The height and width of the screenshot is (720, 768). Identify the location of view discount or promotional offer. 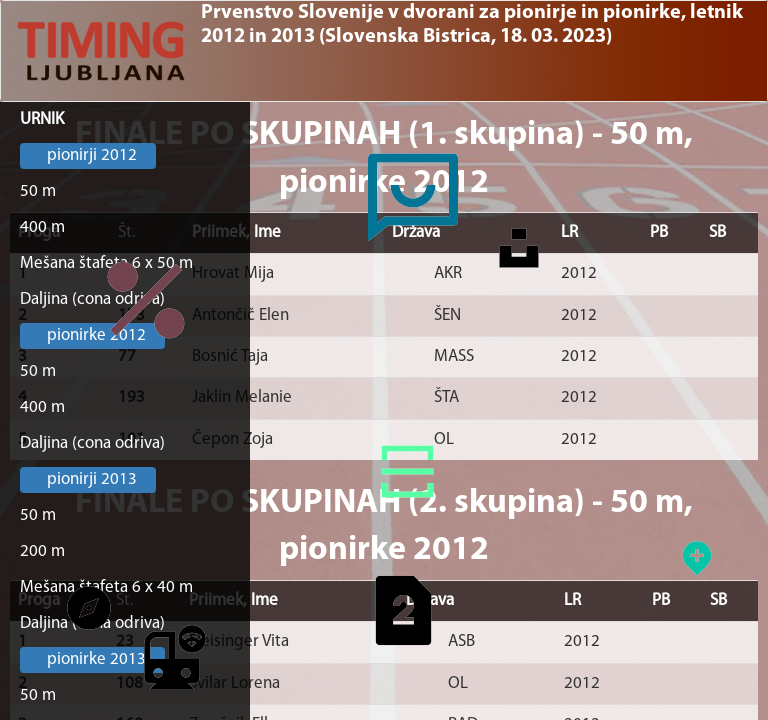
(146, 300).